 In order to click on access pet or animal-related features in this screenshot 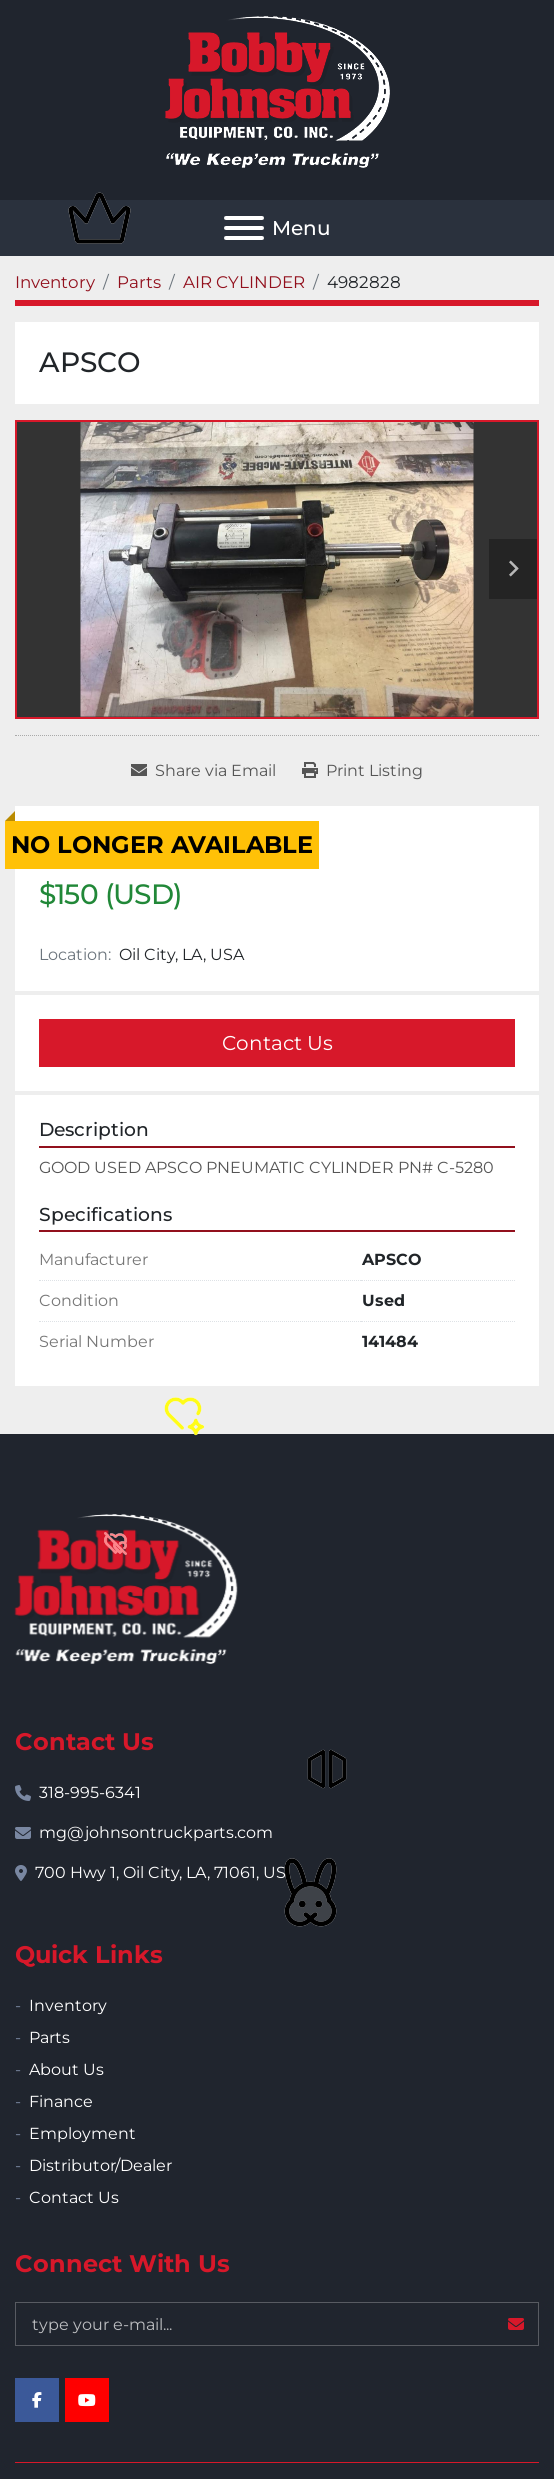, I will do `click(310, 1893)`.